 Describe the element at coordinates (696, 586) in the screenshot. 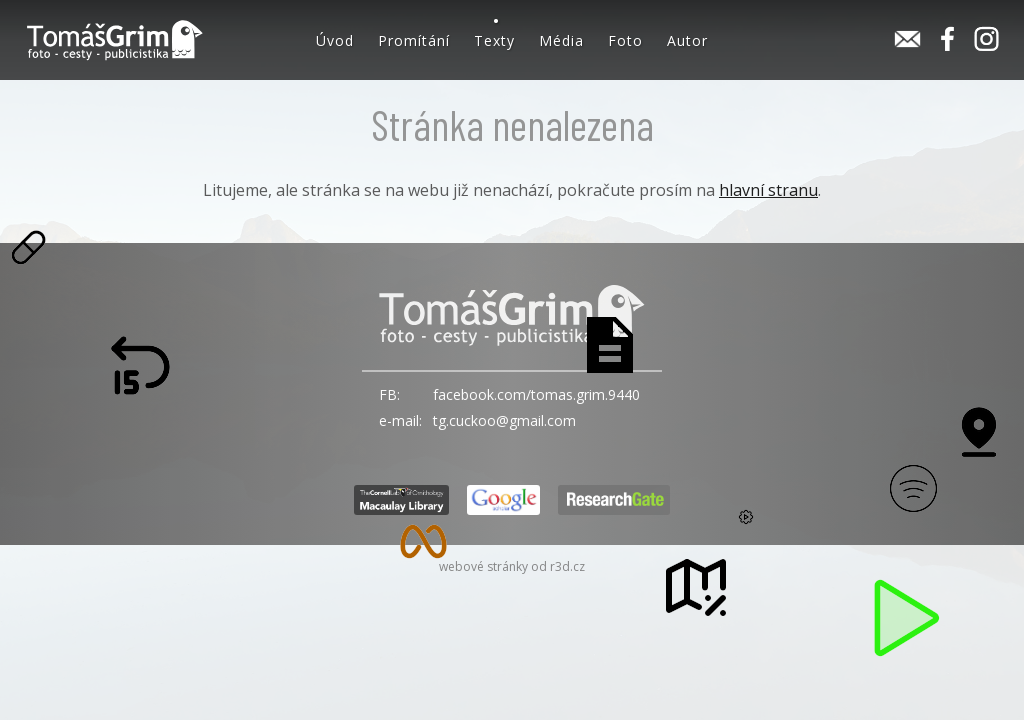

I see `view deals and discounts nearby` at that location.